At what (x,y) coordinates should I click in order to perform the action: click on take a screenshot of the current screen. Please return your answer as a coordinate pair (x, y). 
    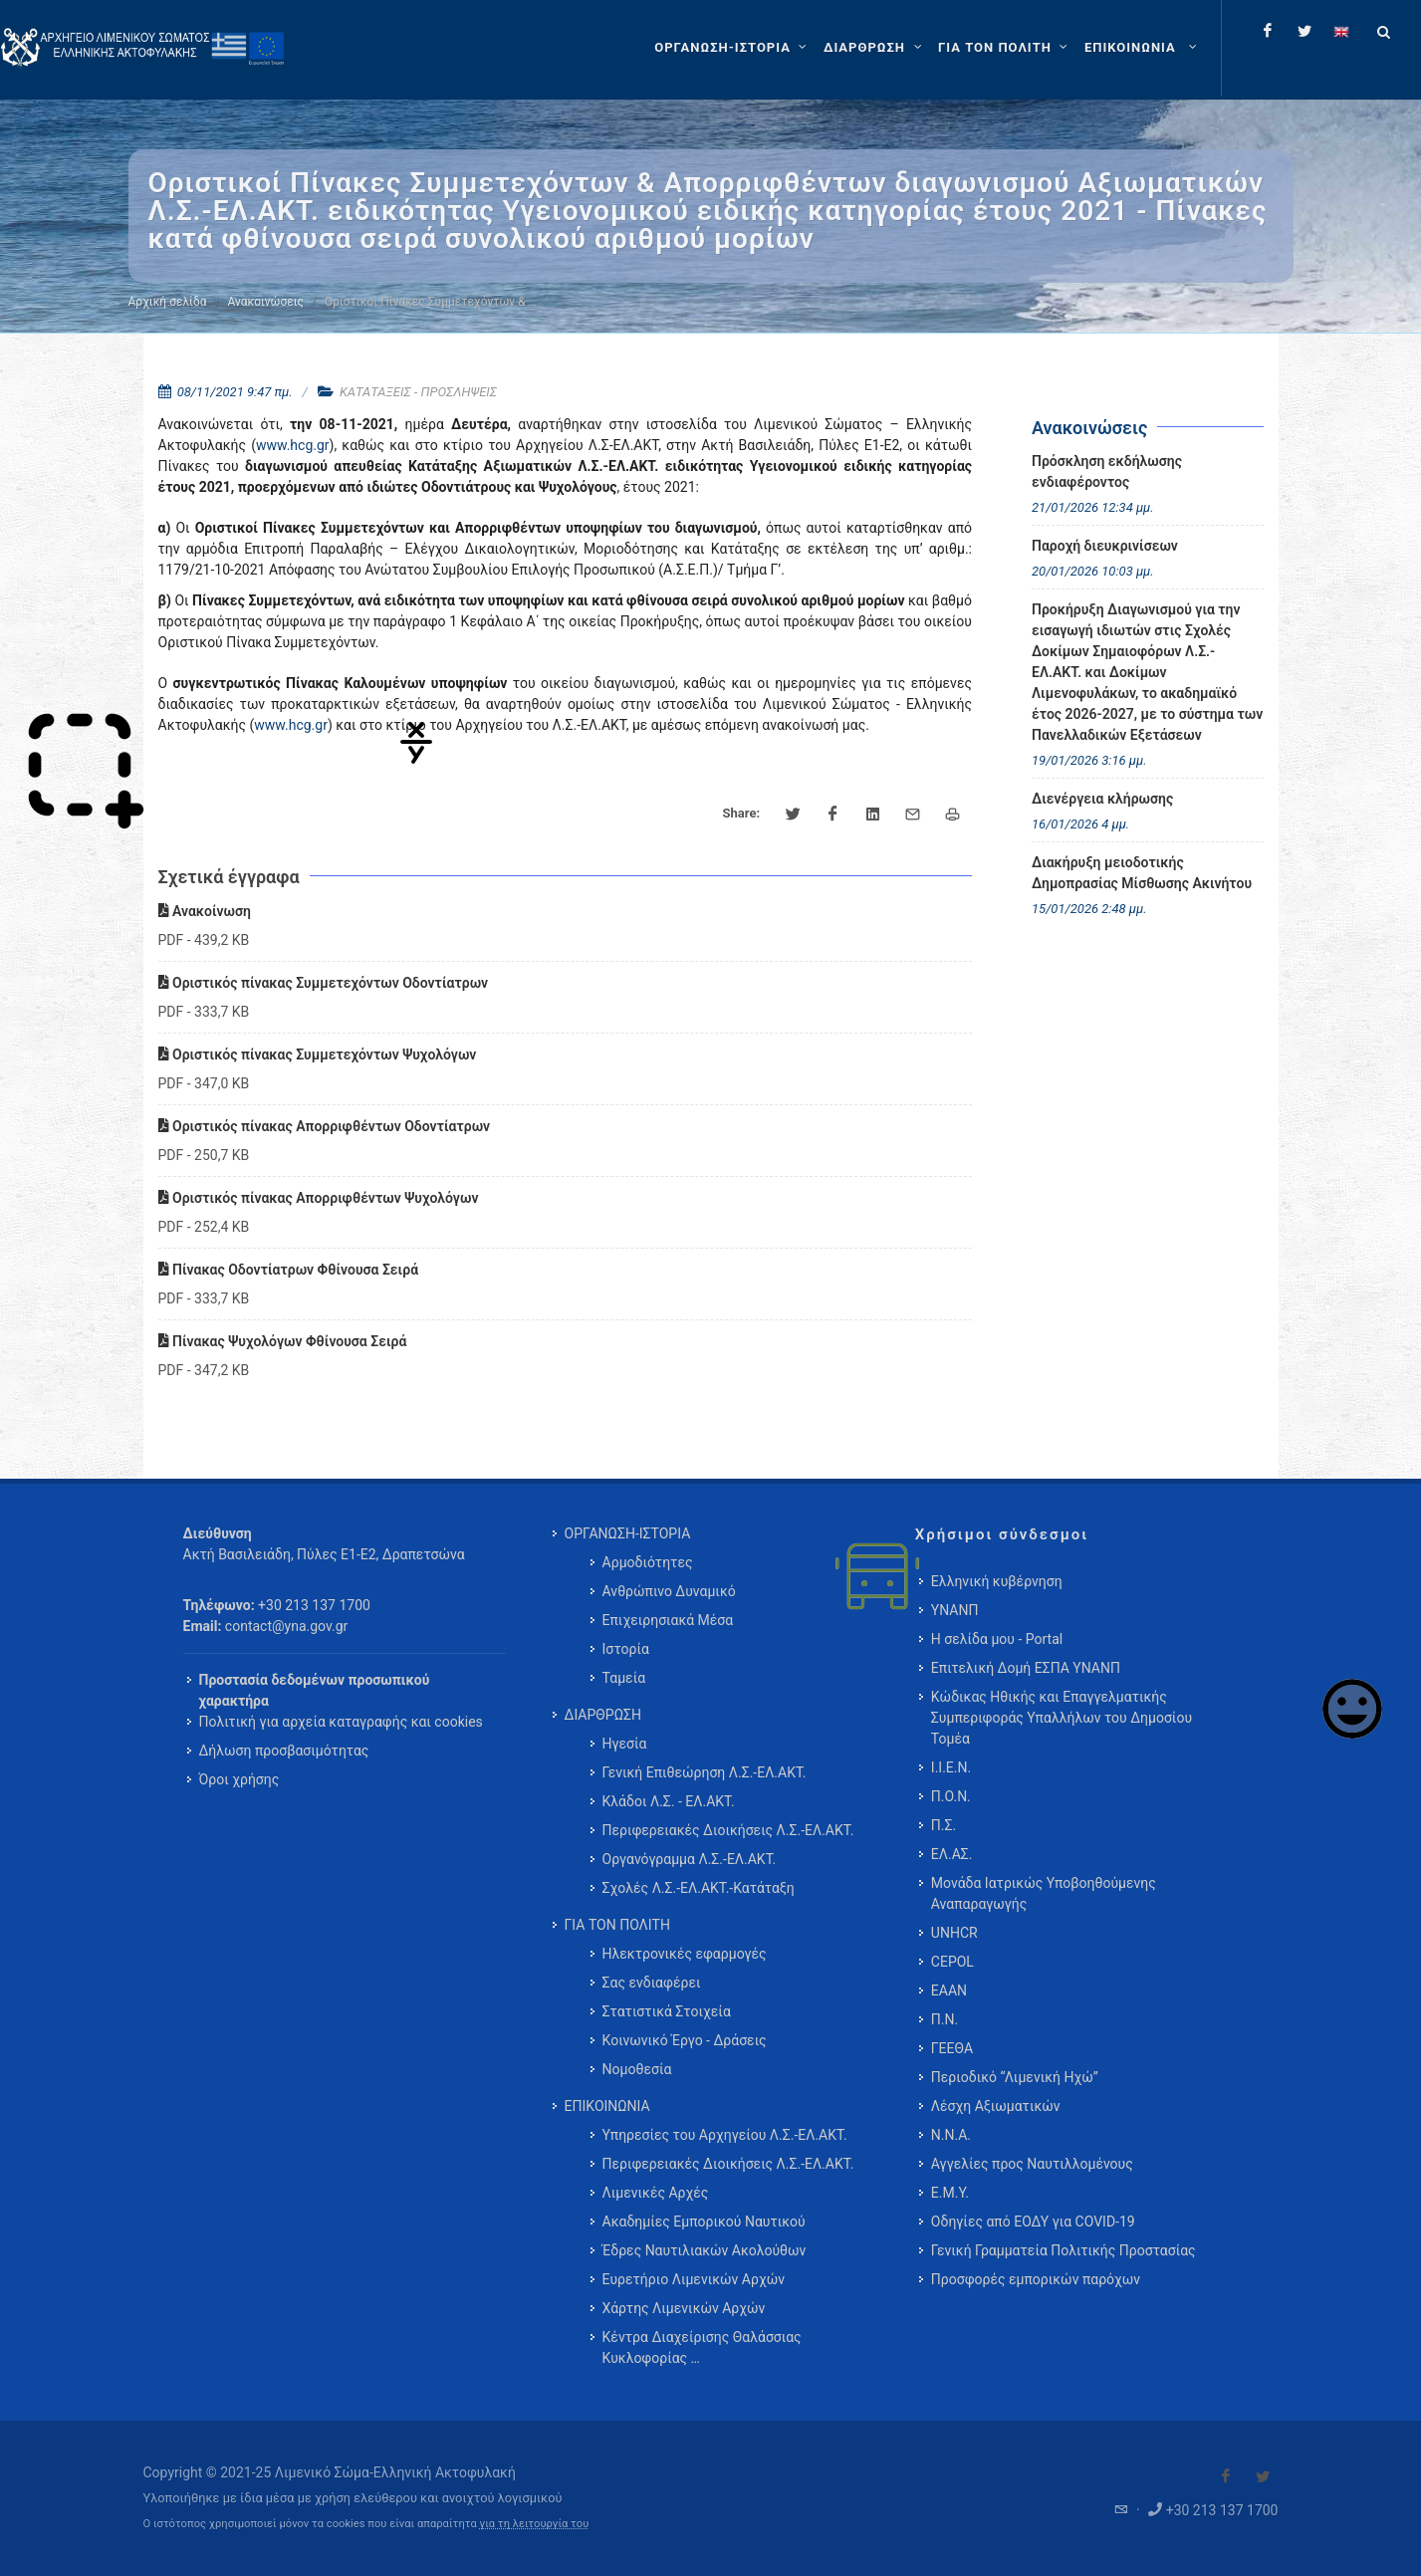
    Looking at the image, I should click on (80, 765).